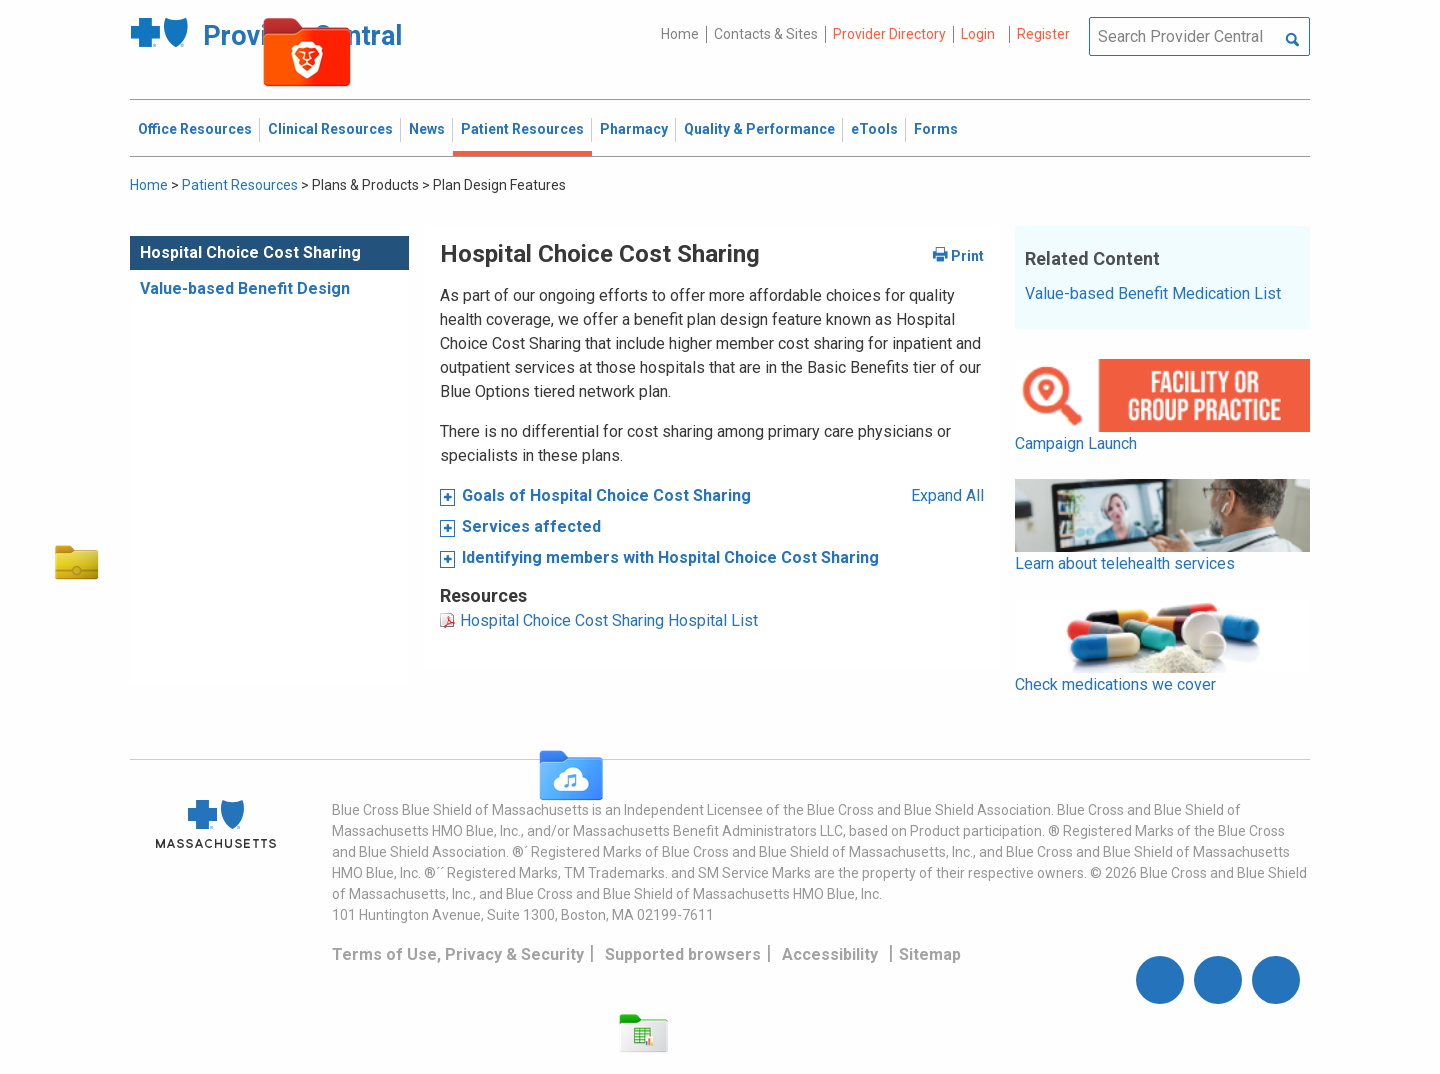 Image resolution: width=1440 pixels, height=1074 pixels. What do you see at coordinates (76, 563) in the screenshot?
I see `folder for storing pokémon-related files or games` at bounding box center [76, 563].